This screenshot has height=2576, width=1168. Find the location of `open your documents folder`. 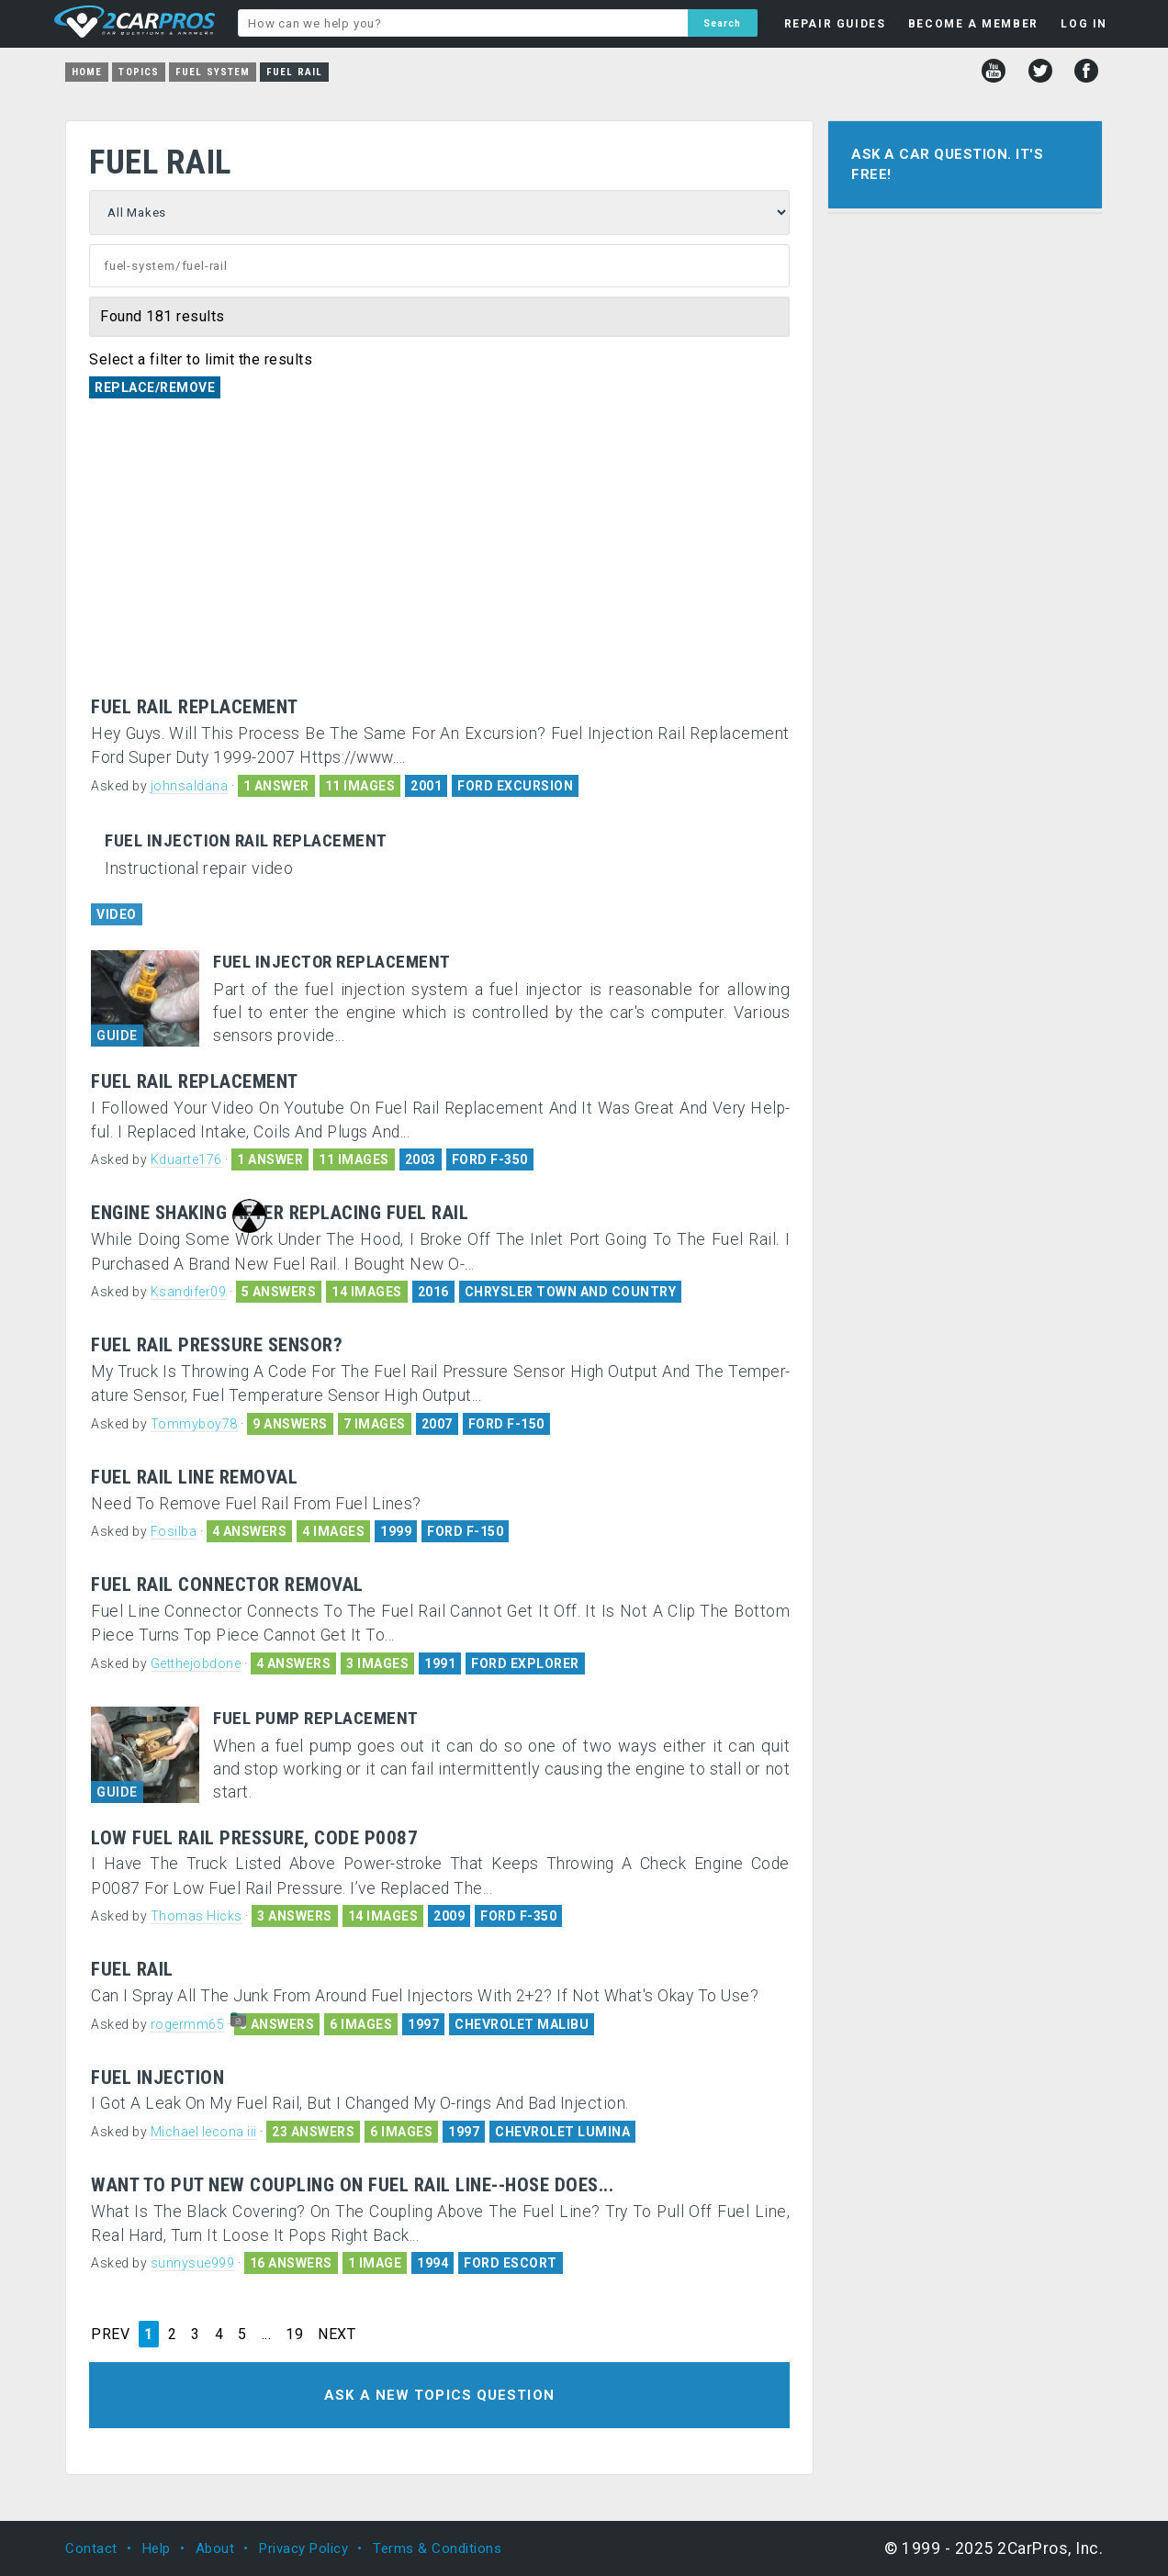

open your documents folder is located at coordinates (238, 2019).